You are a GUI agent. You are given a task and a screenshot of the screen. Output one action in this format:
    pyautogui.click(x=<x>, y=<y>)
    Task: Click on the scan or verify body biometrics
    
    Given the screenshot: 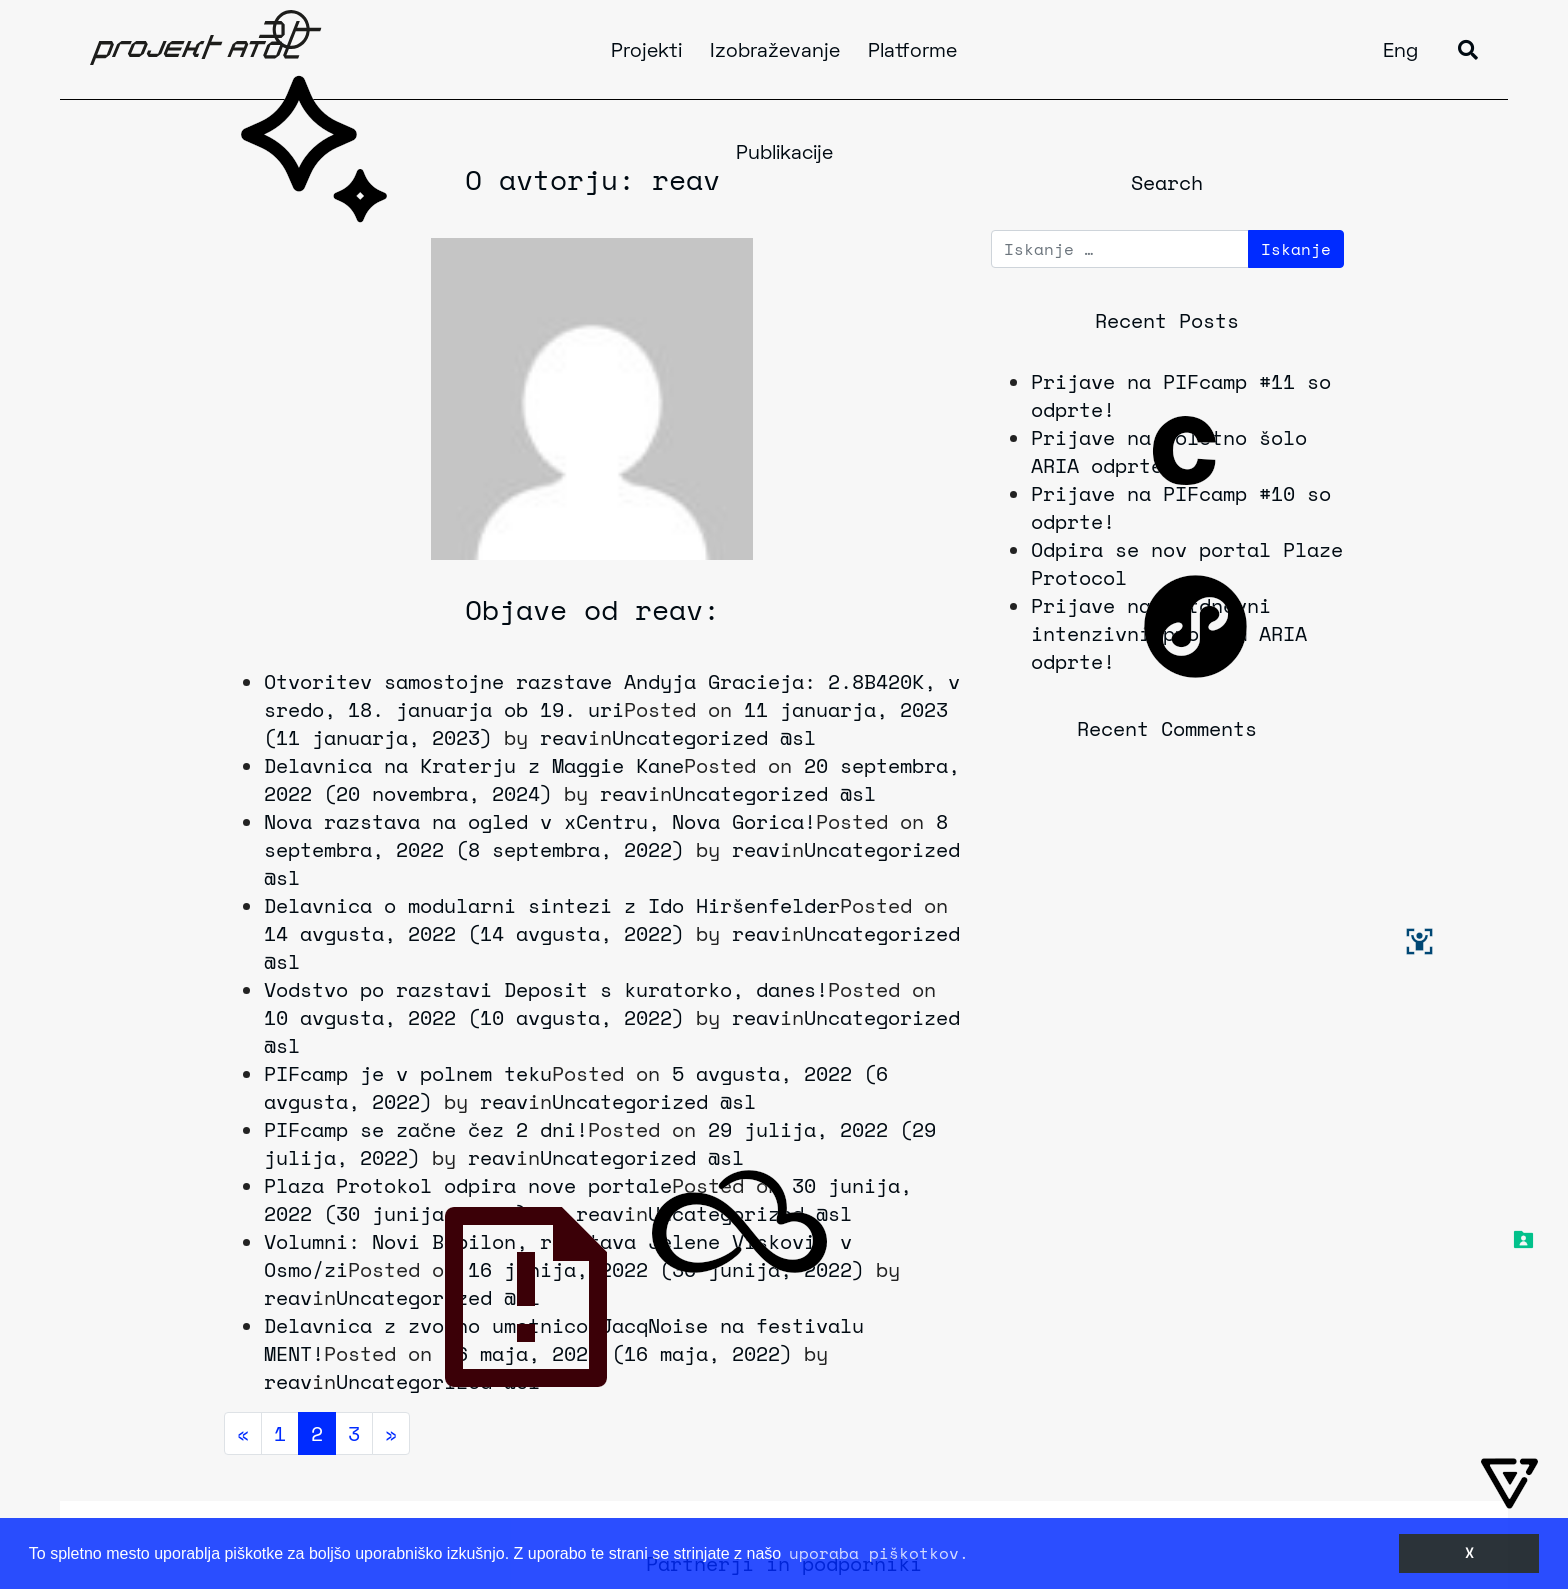 What is the action you would take?
    pyautogui.click(x=1419, y=941)
    